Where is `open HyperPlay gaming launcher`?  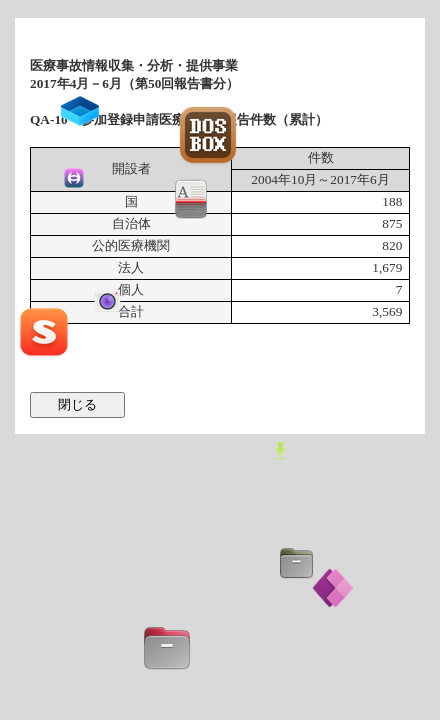
open HyperPlay gaming launcher is located at coordinates (74, 178).